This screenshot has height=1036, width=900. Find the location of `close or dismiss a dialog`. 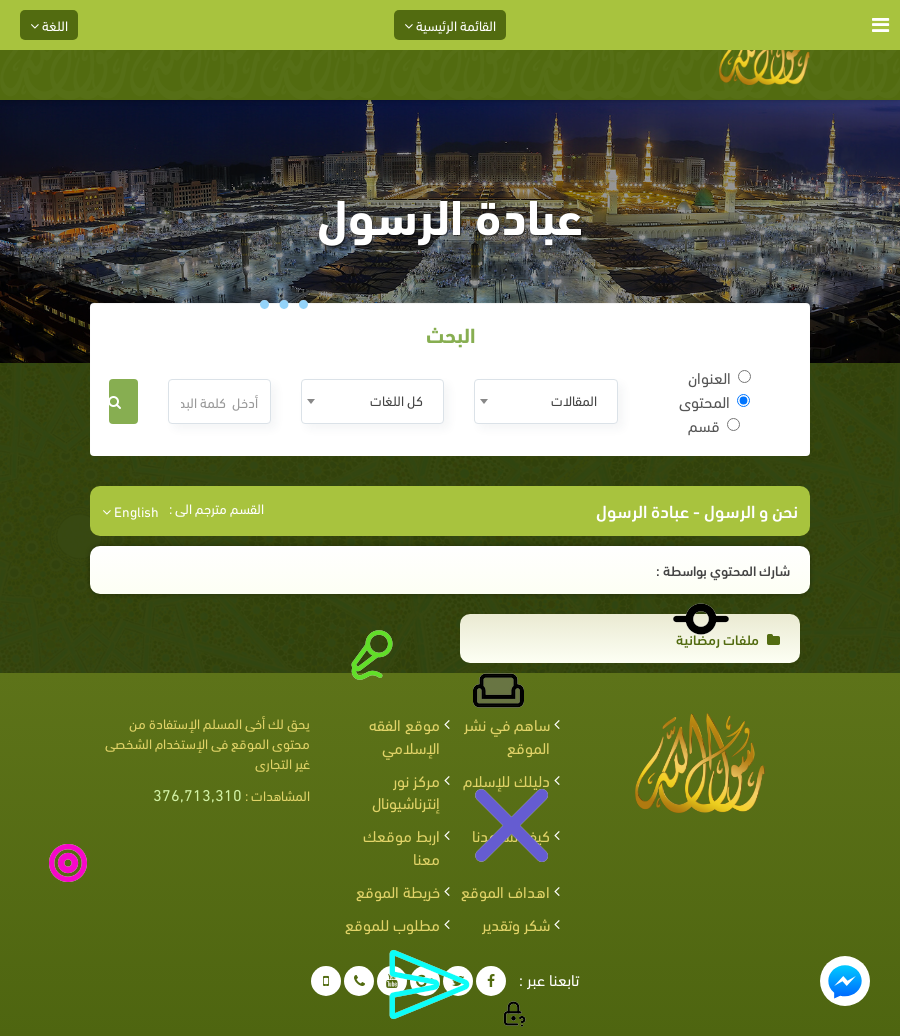

close or dismiss a dialog is located at coordinates (511, 825).